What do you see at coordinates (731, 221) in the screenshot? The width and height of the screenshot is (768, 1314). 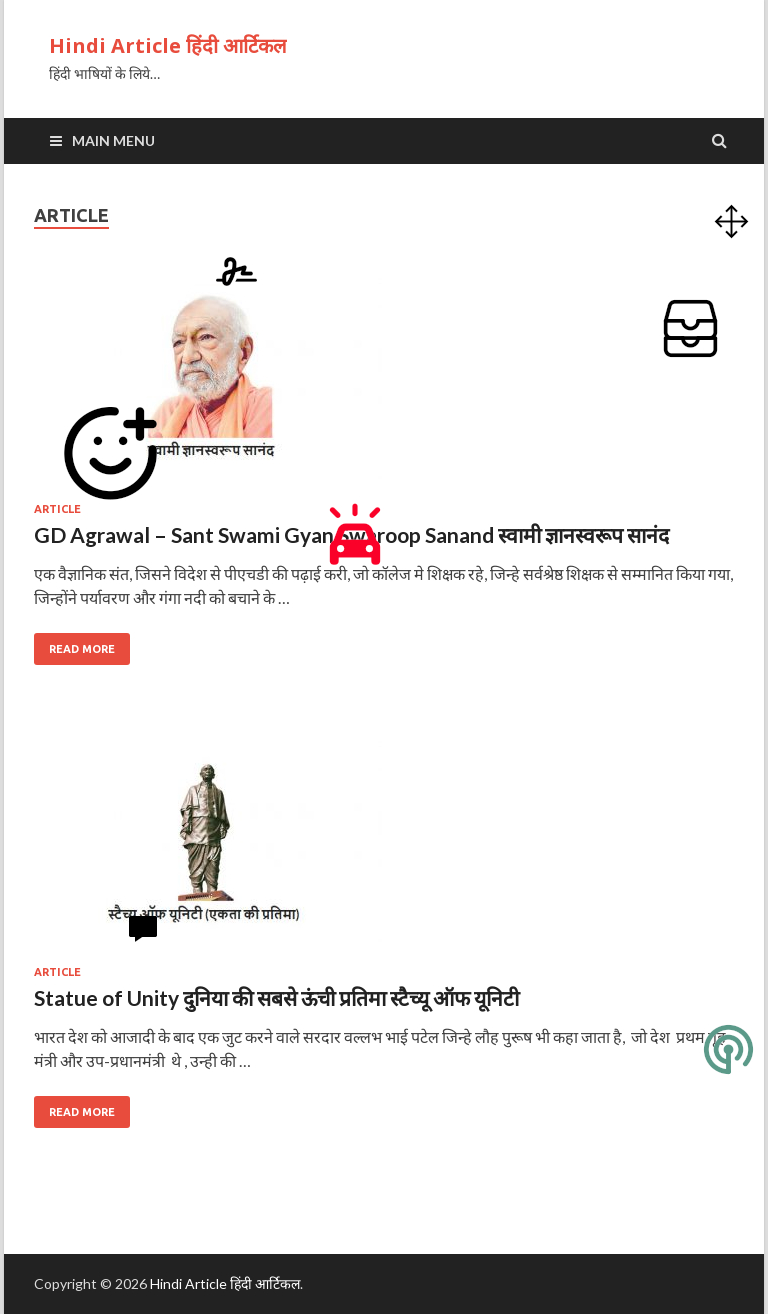 I see `move or reposition an element` at bounding box center [731, 221].